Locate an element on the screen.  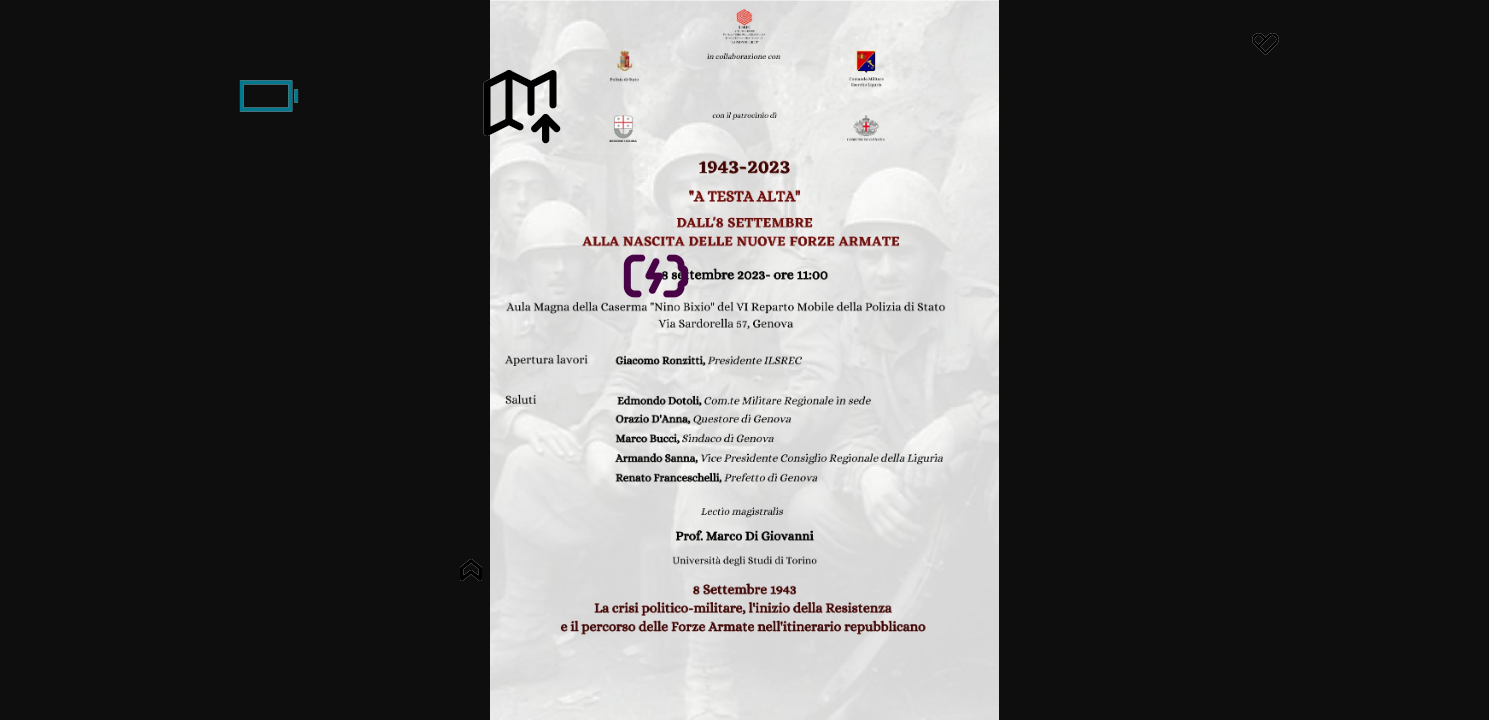
indicates device is currently charging is located at coordinates (656, 276).